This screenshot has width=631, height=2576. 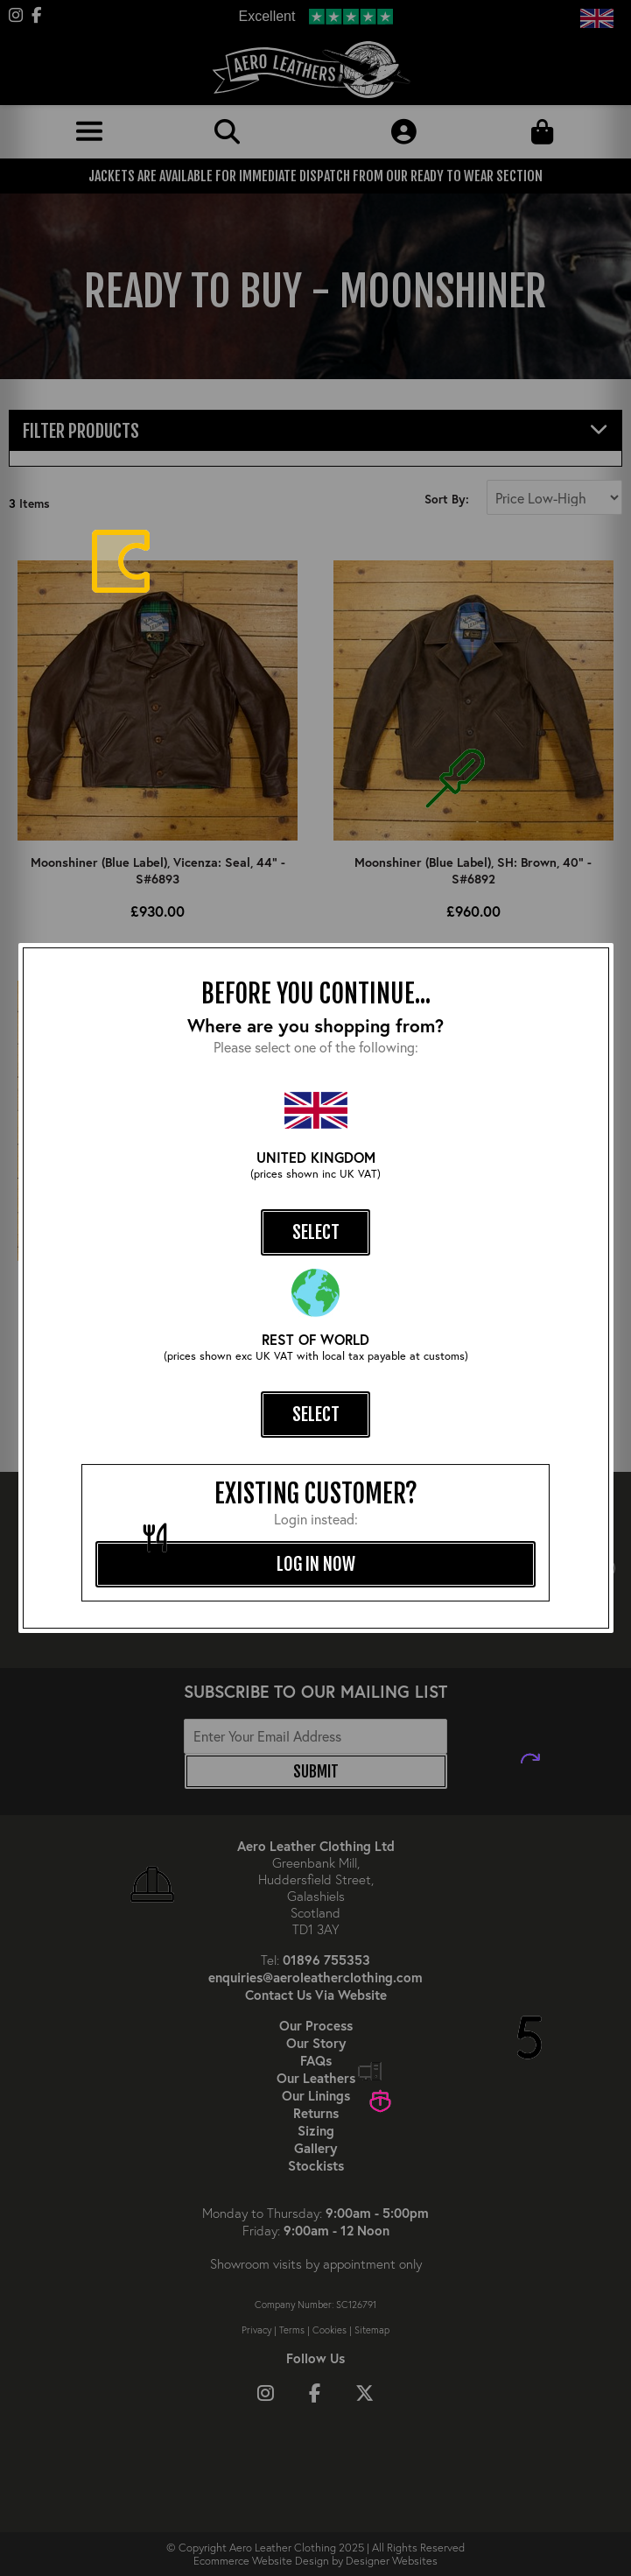 I want to click on access desktop or PC settings, so click(x=369, y=2071).